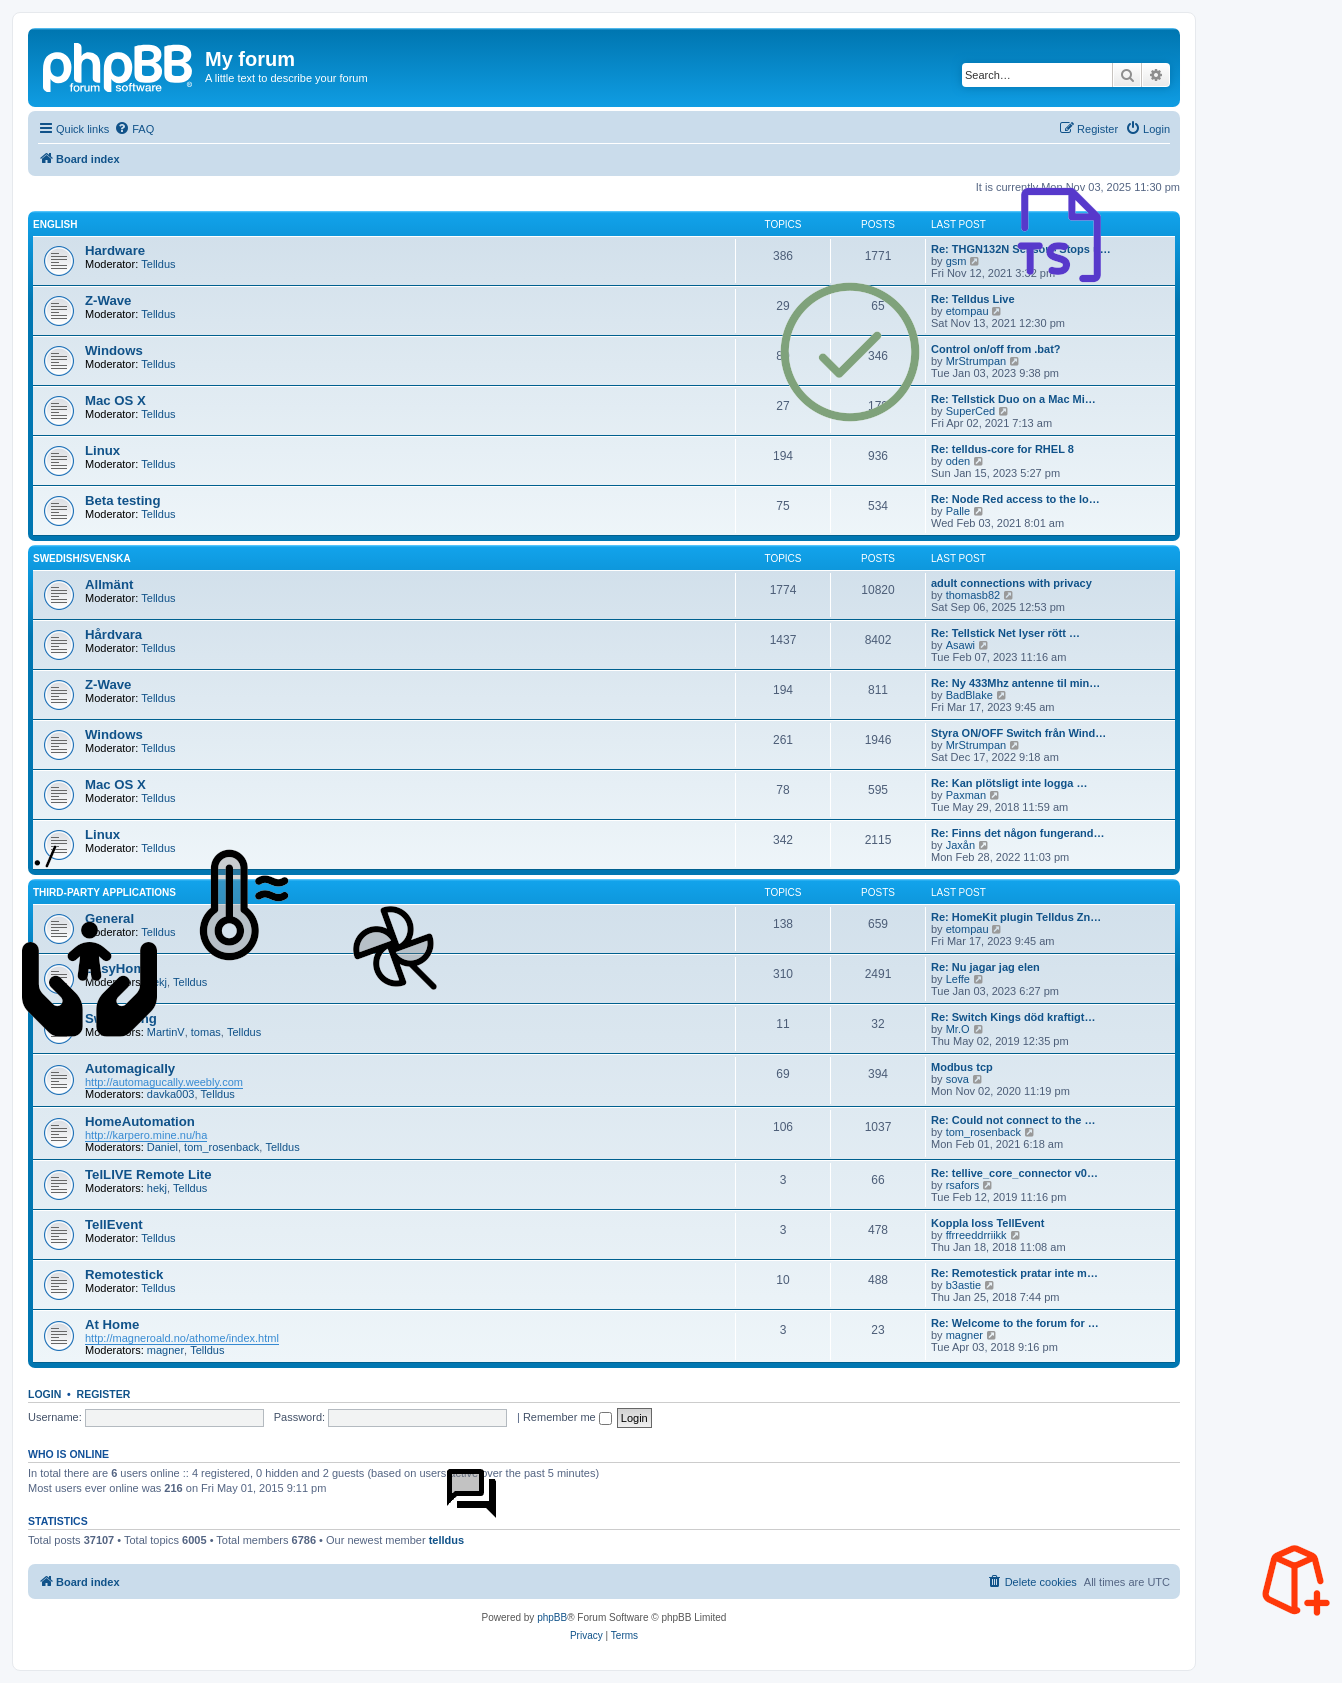 This screenshot has width=1342, height=1683. I want to click on open forum or group discussion, so click(471, 1493).